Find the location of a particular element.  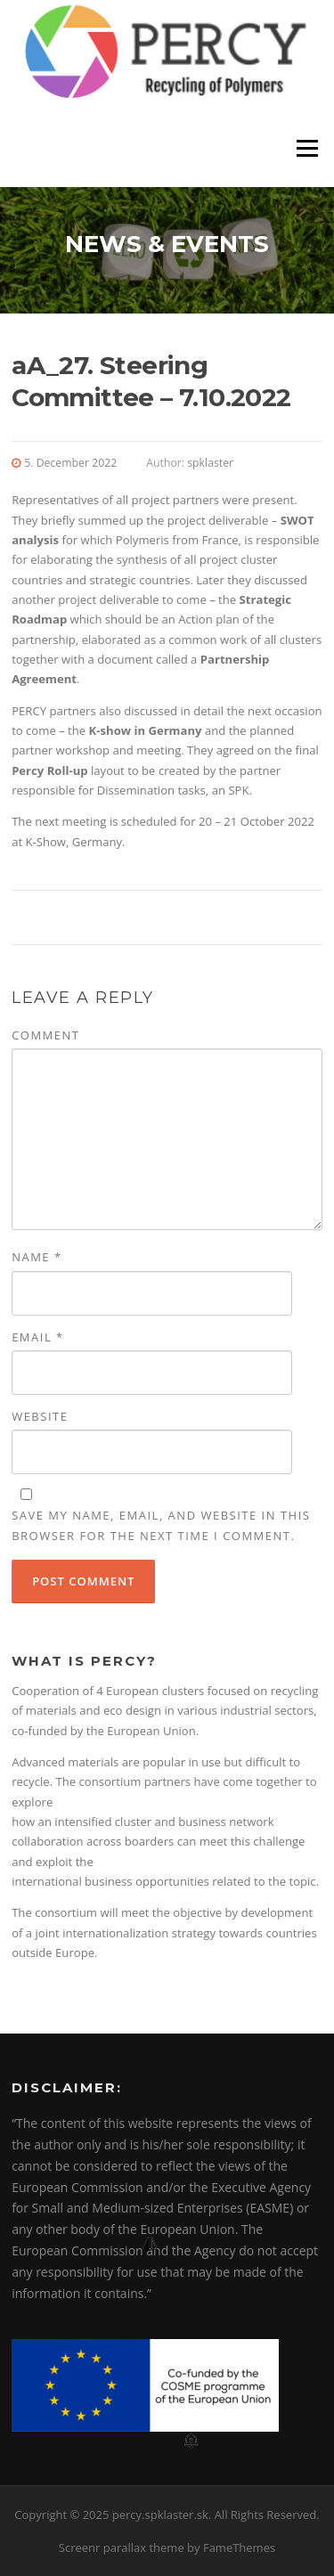

flip image horizontally is located at coordinates (150, 2244).